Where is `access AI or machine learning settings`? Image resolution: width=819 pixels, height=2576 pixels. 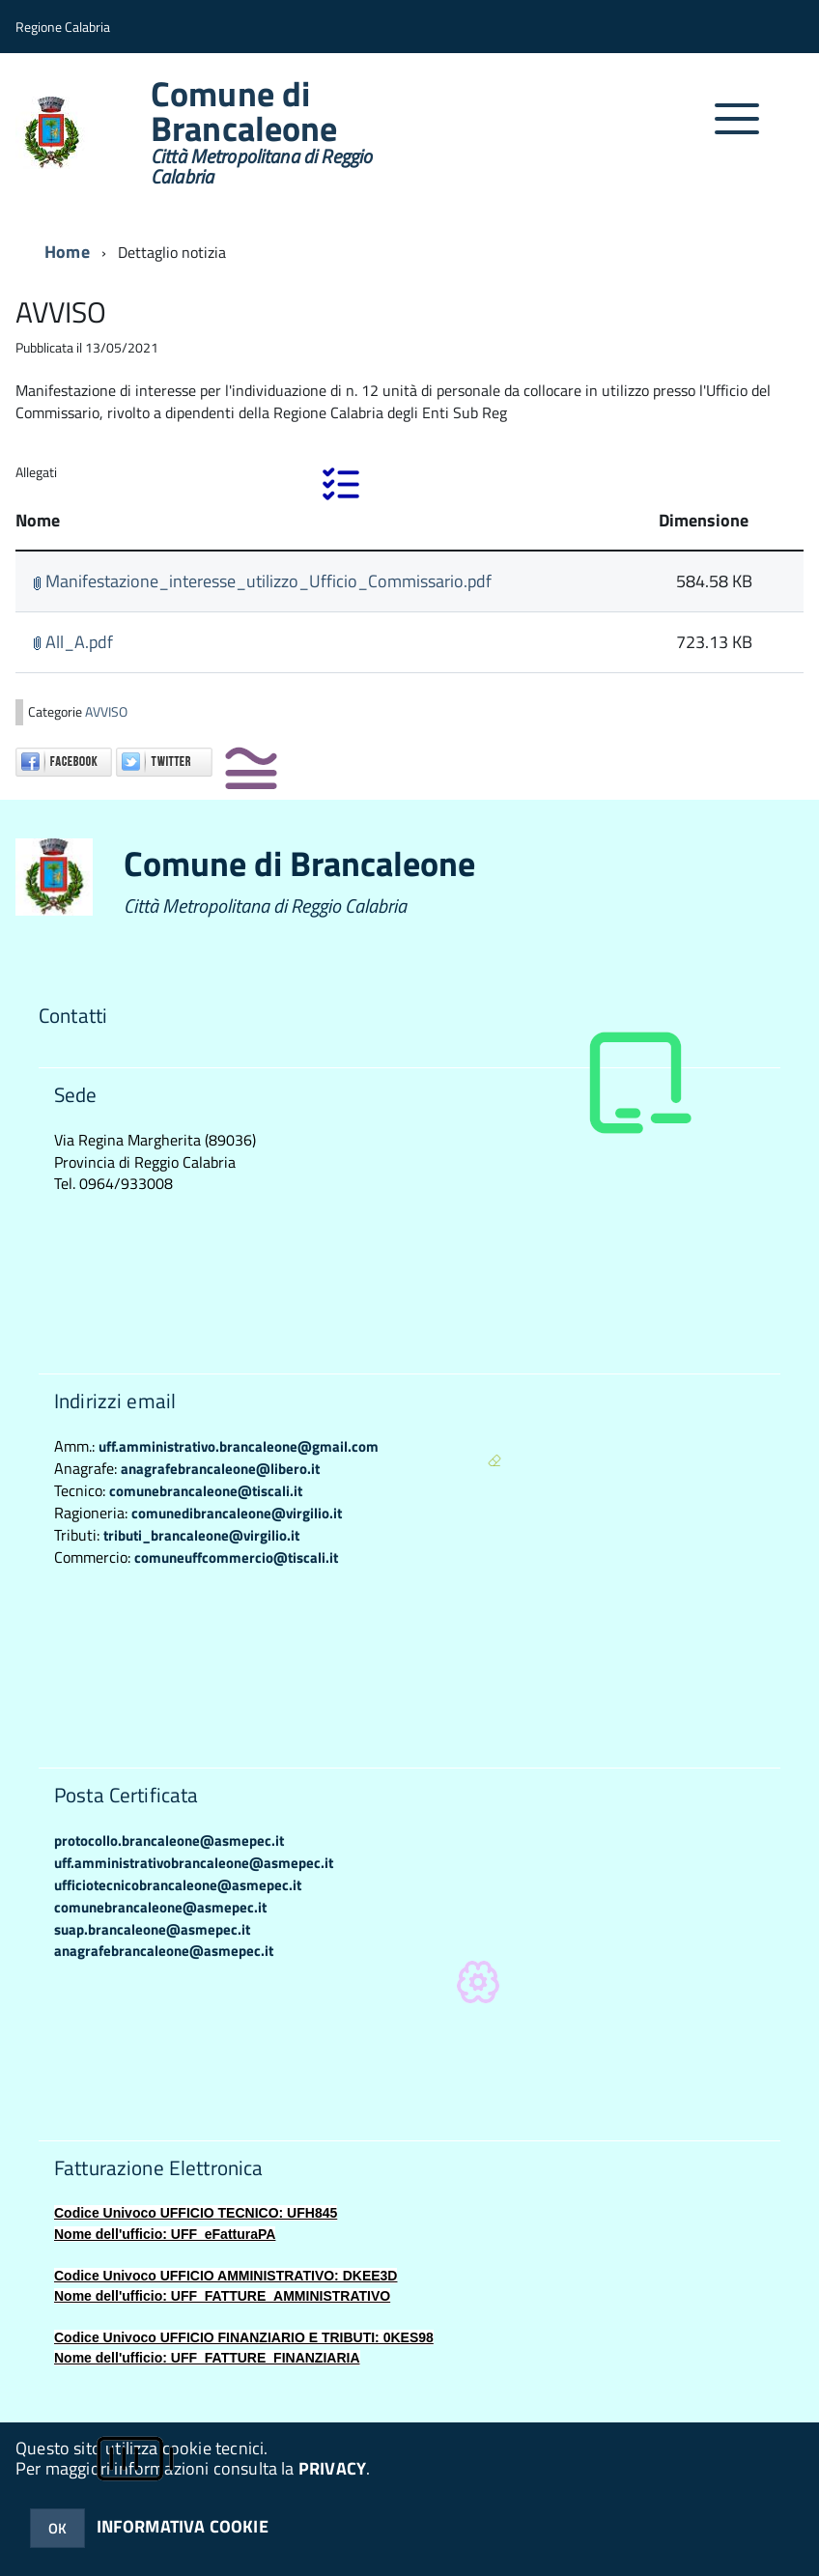 access AI or machine learning settings is located at coordinates (478, 1982).